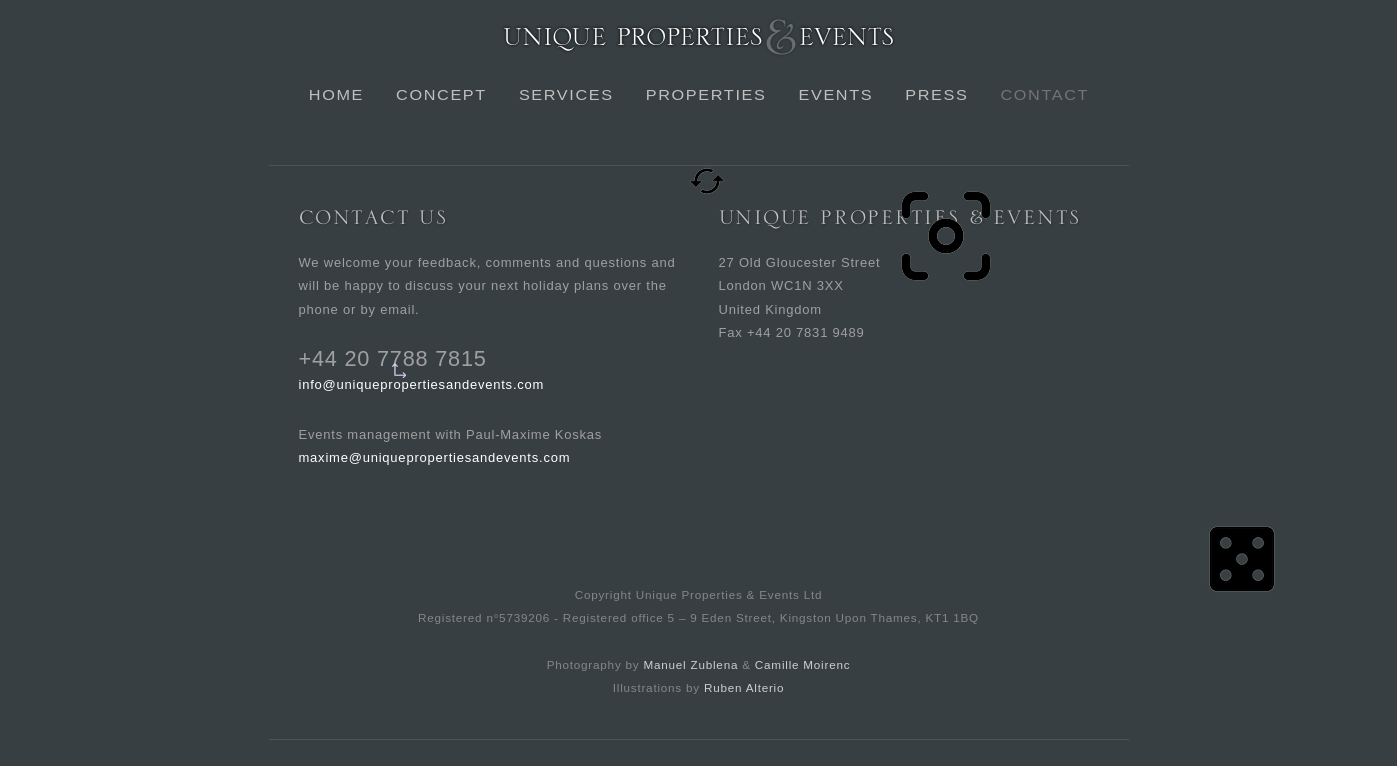 The width and height of the screenshot is (1397, 766). Describe the element at coordinates (398, 370) in the screenshot. I see `vector path or directional control point` at that location.